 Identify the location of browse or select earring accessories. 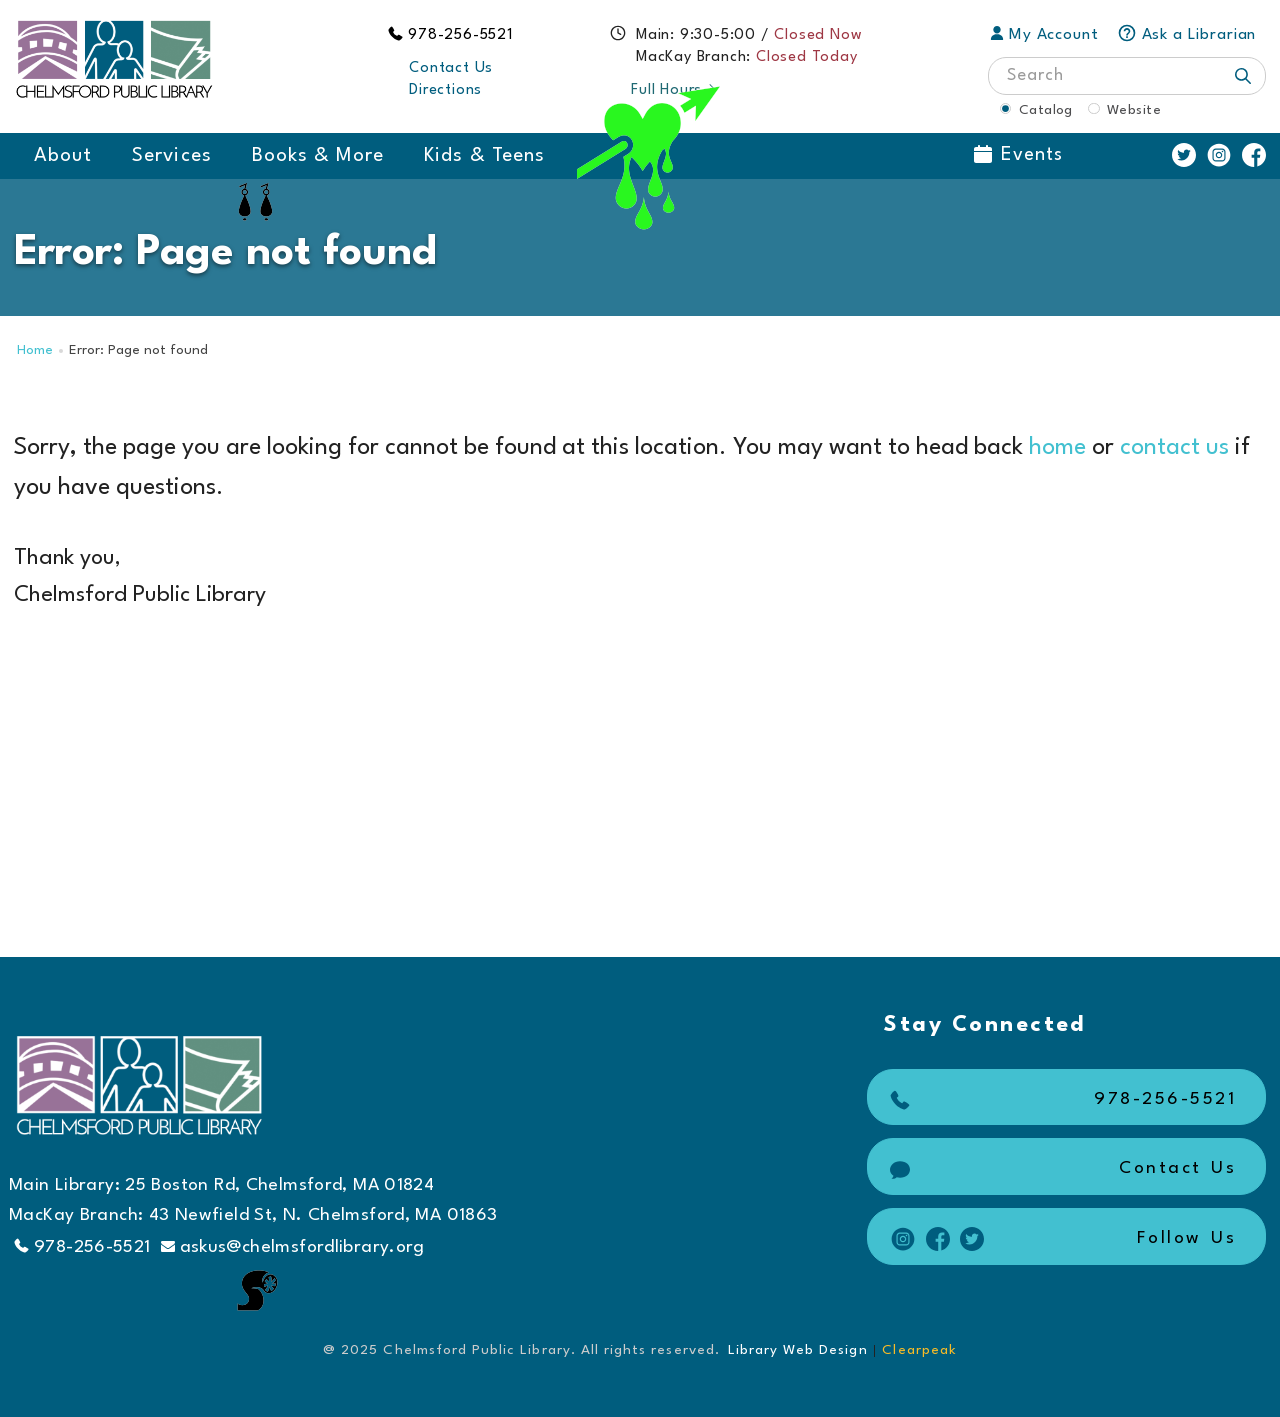
(255, 201).